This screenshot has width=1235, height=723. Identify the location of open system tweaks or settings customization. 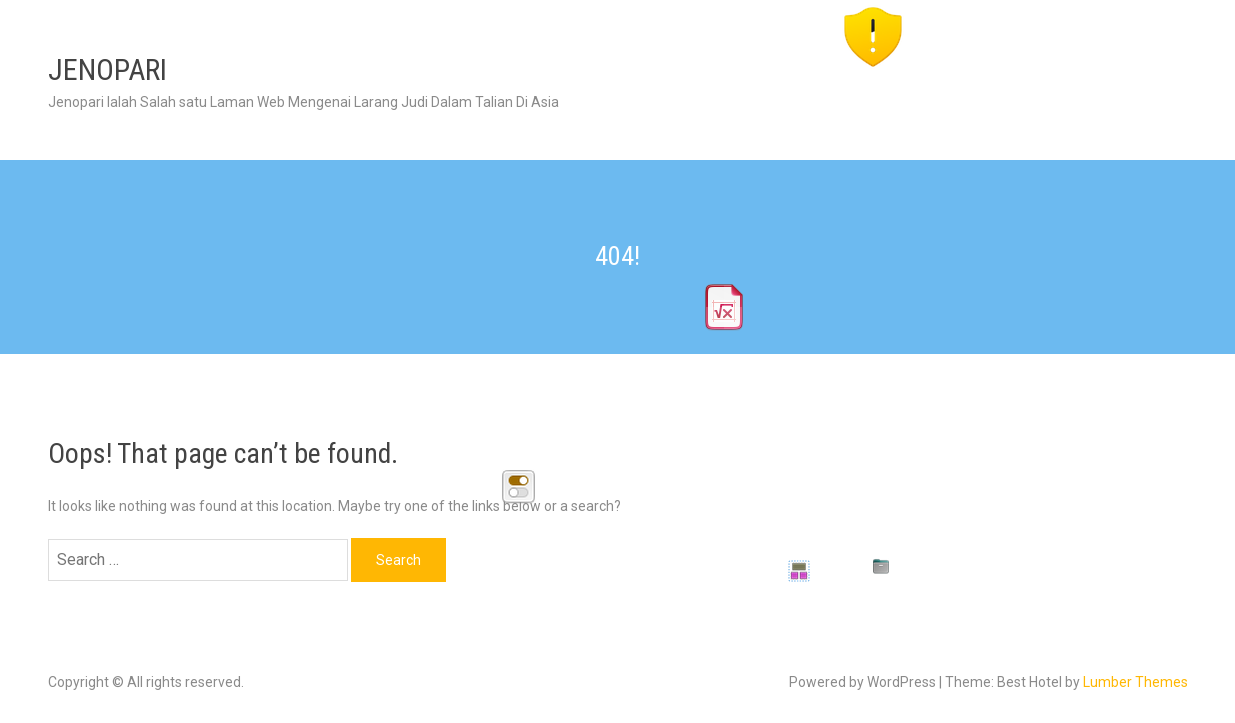
(518, 486).